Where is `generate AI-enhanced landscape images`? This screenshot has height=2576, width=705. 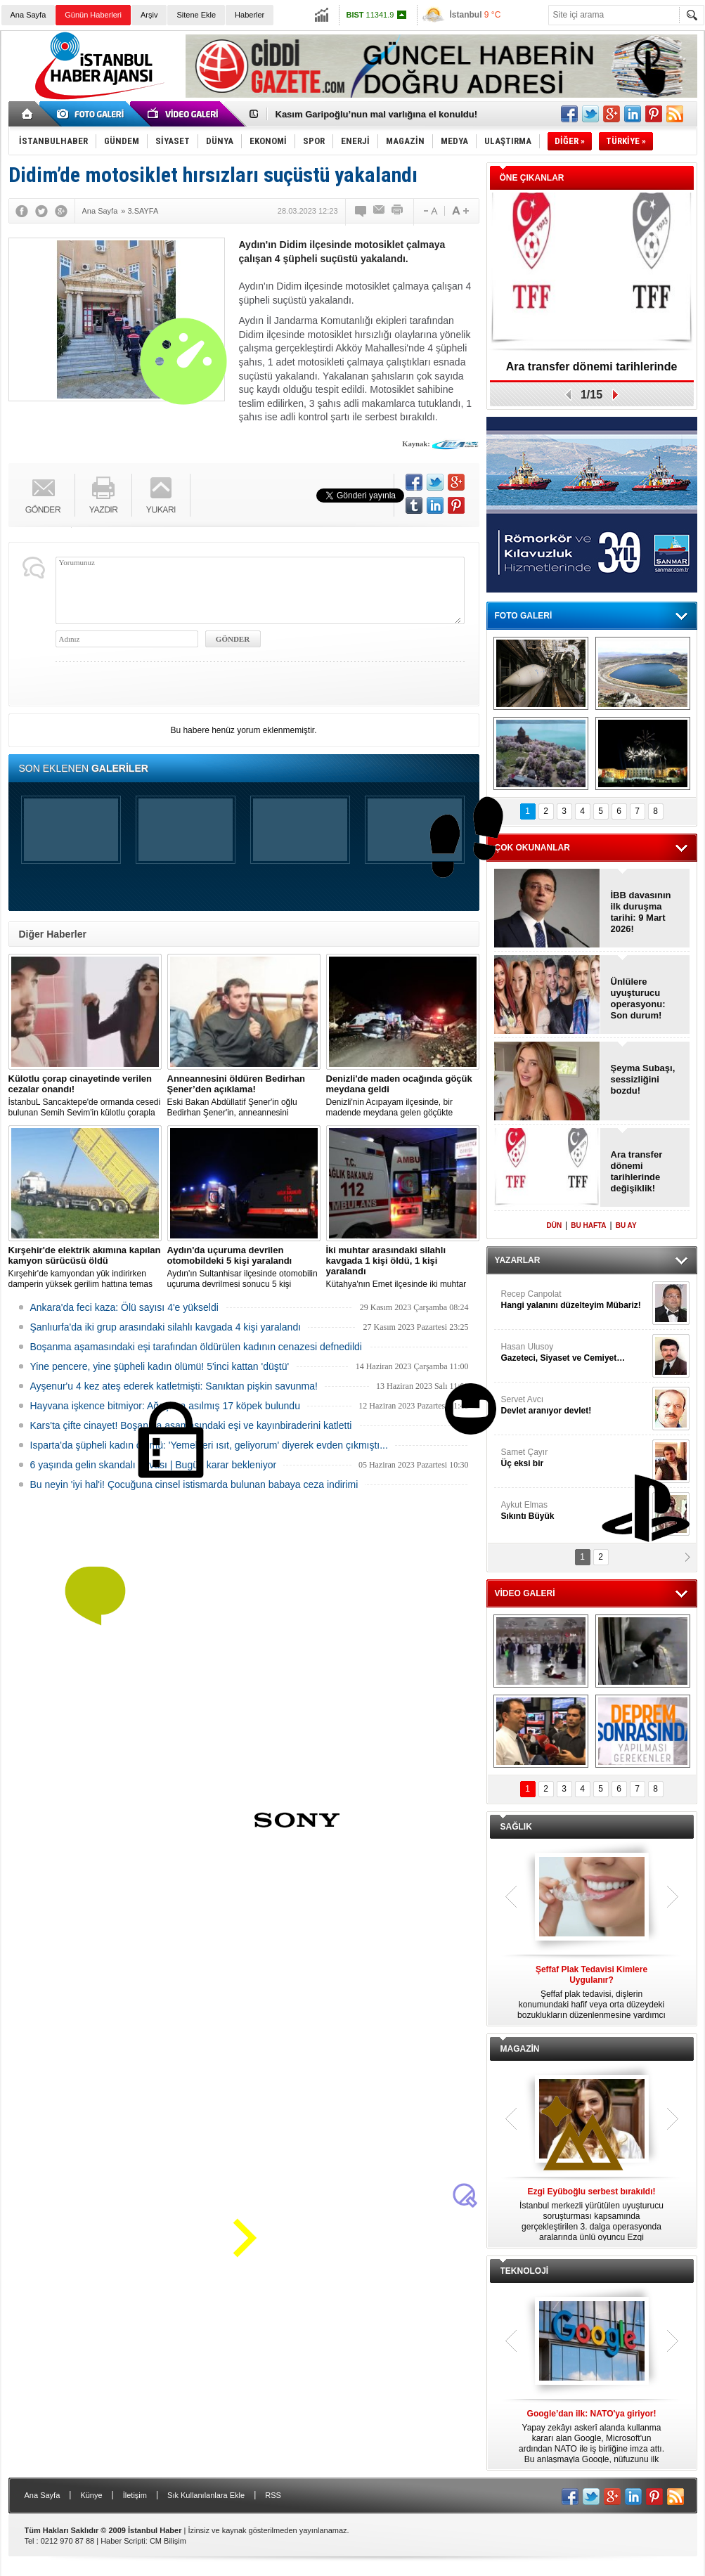 generate AI-enhanced landscape images is located at coordinates (581, 2136).